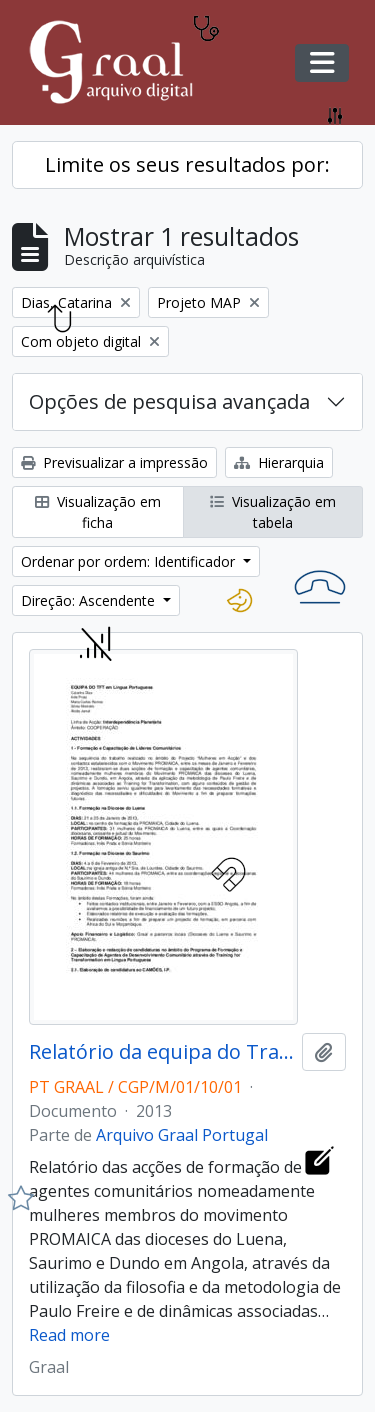 The height and width of the screenshot is (1412, 375). I want to click on end the current call, so click(320, 587).